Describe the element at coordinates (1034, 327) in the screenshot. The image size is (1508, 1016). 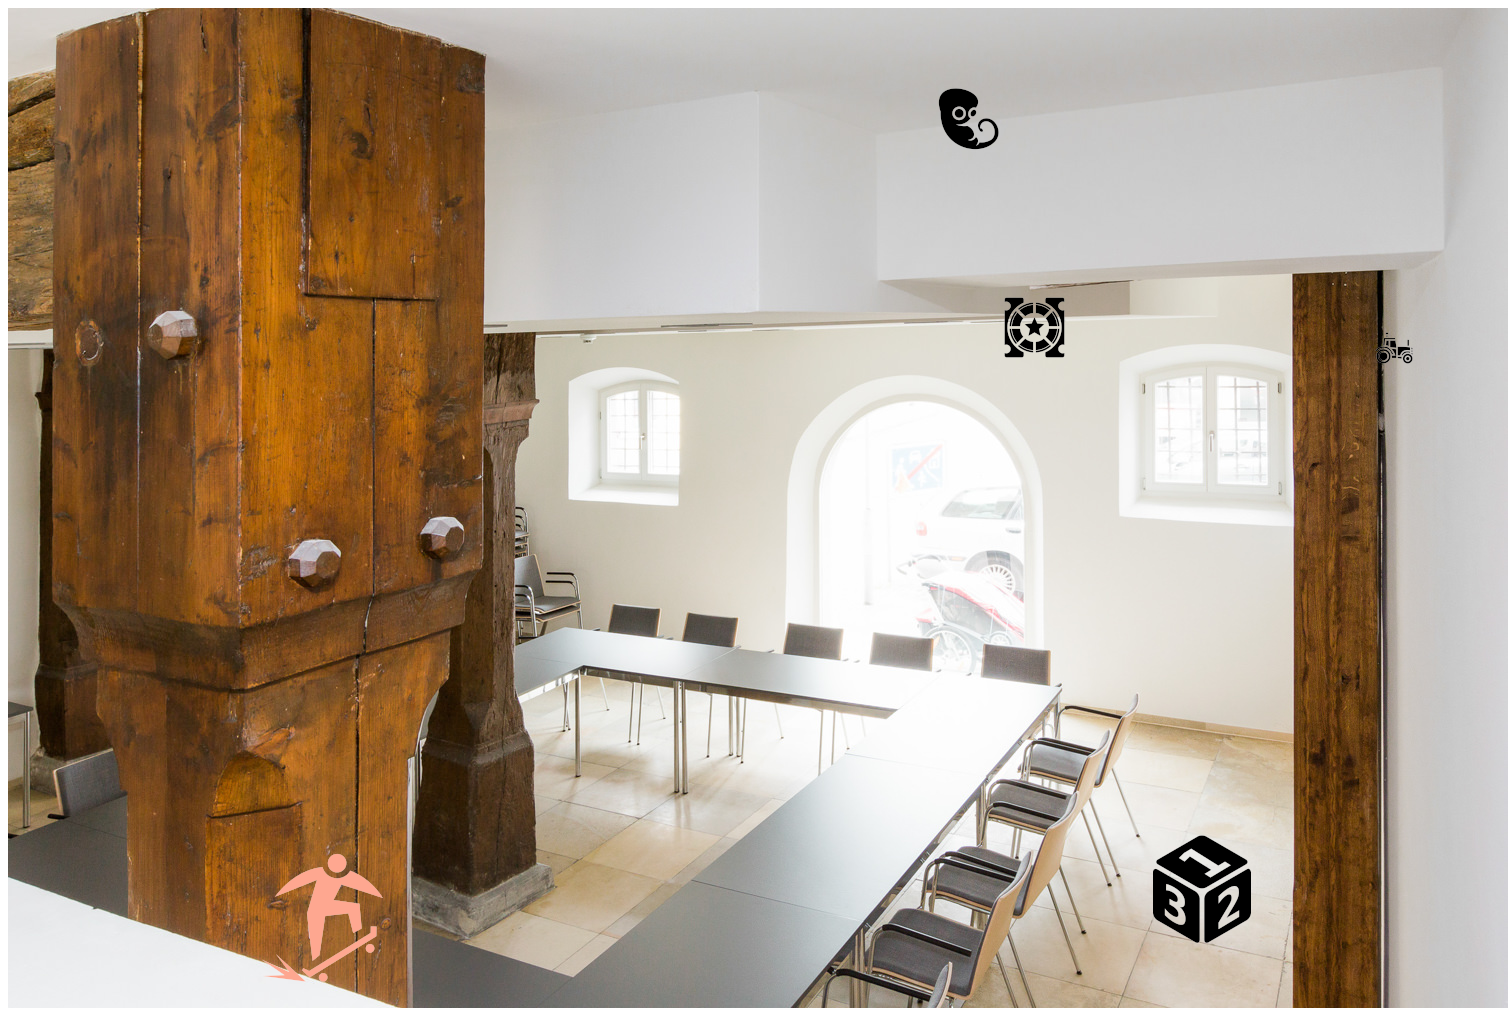
I see `imperial faction or empire team selector` at that location.